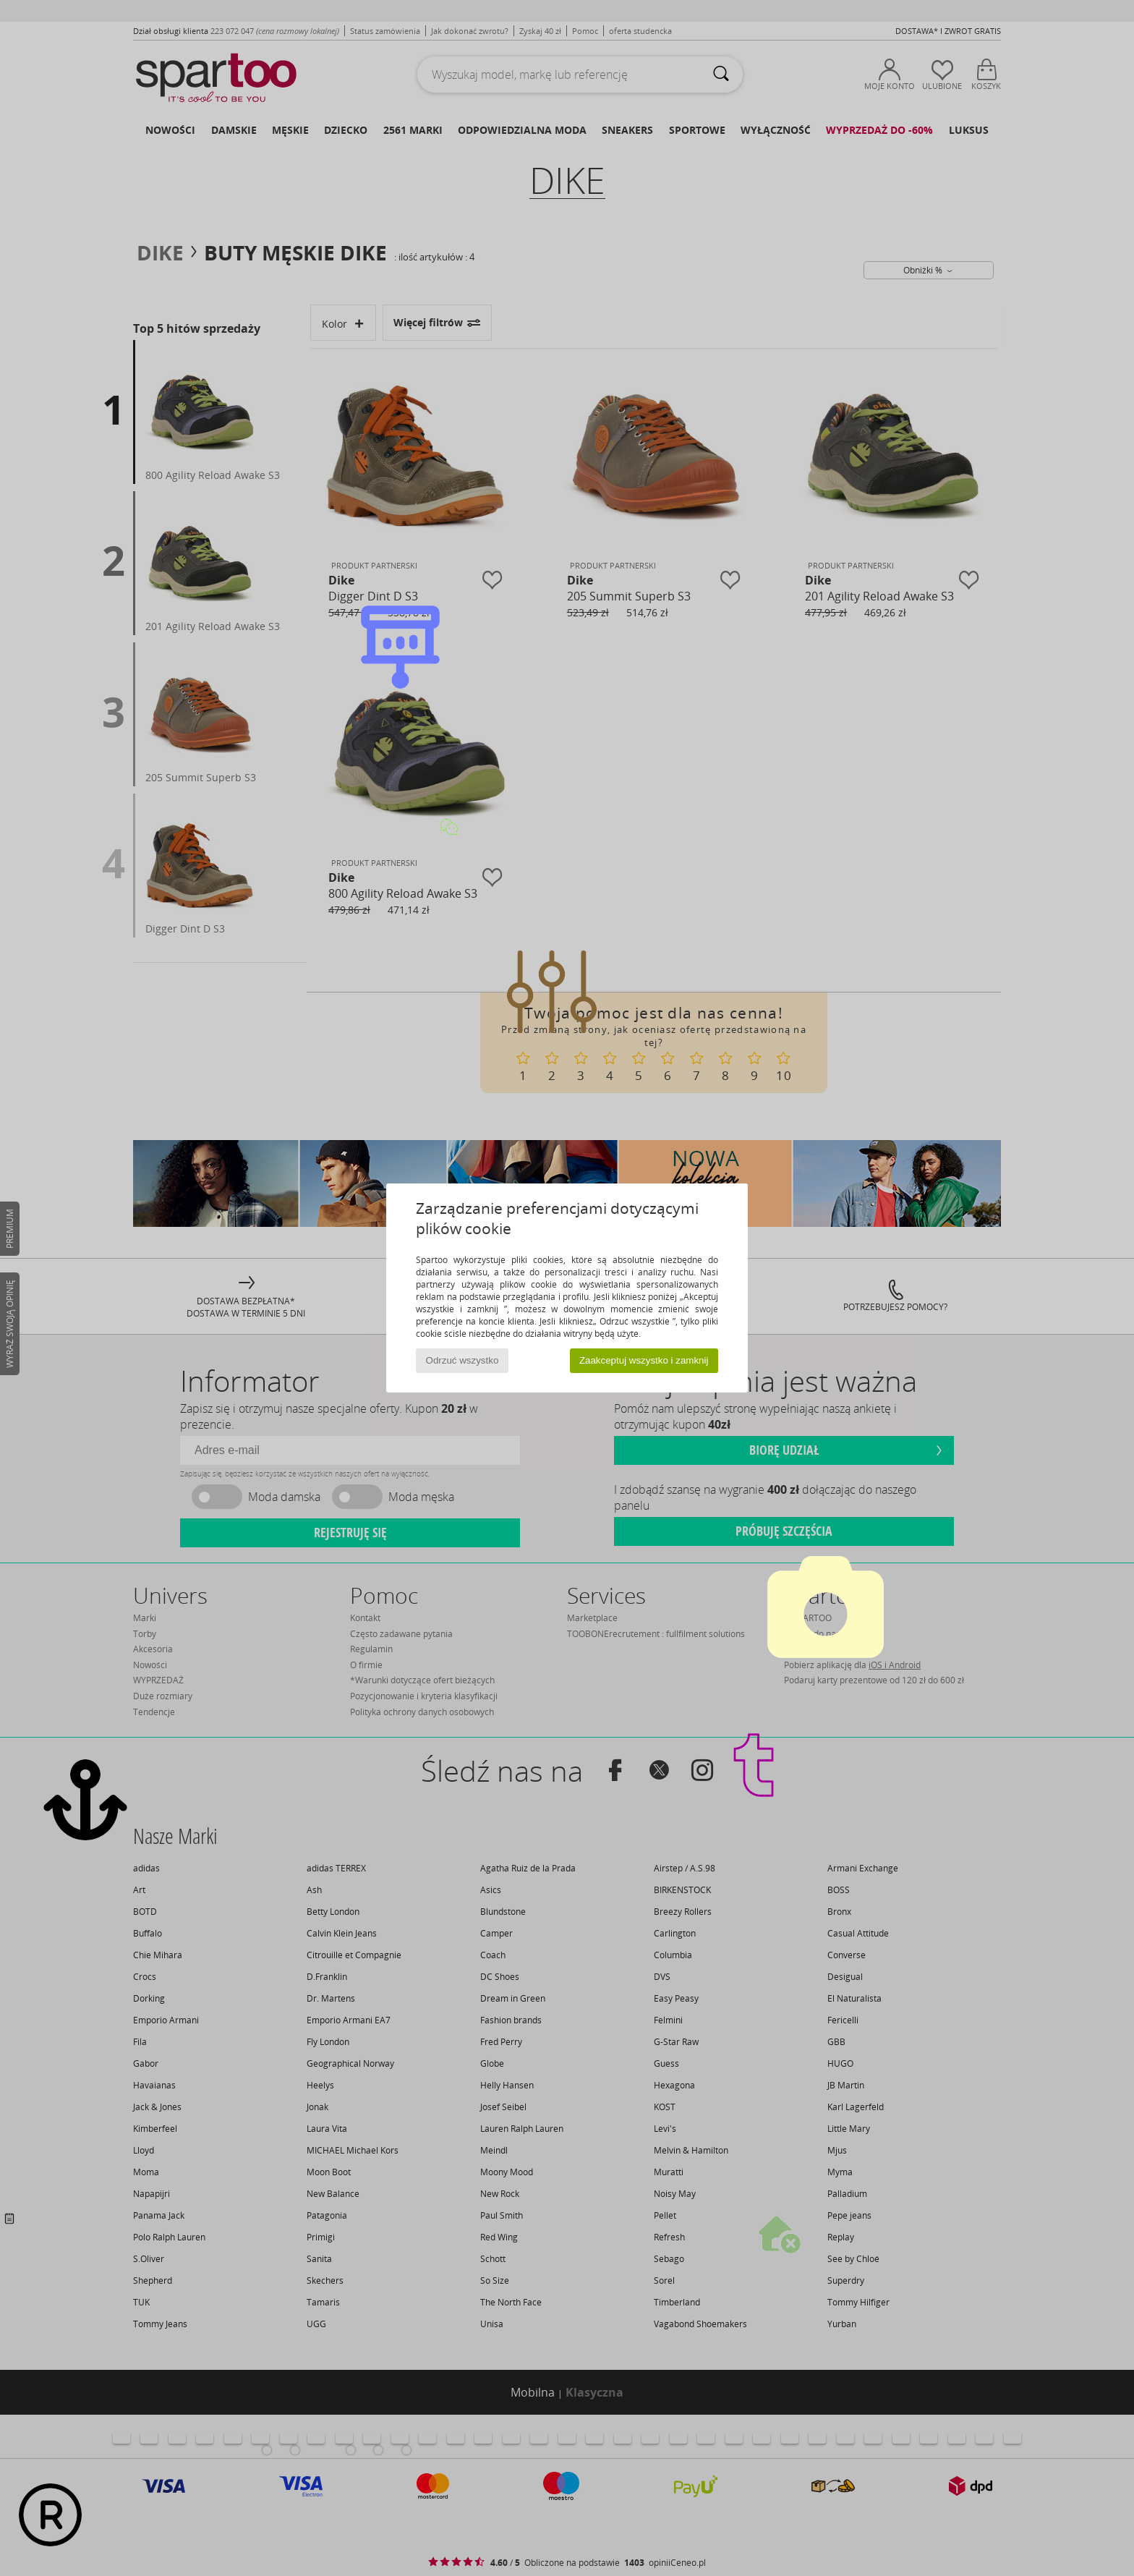 This screenshot has width=1134, height=2576. I want to click on open tumblr app, so click(754, 1765).